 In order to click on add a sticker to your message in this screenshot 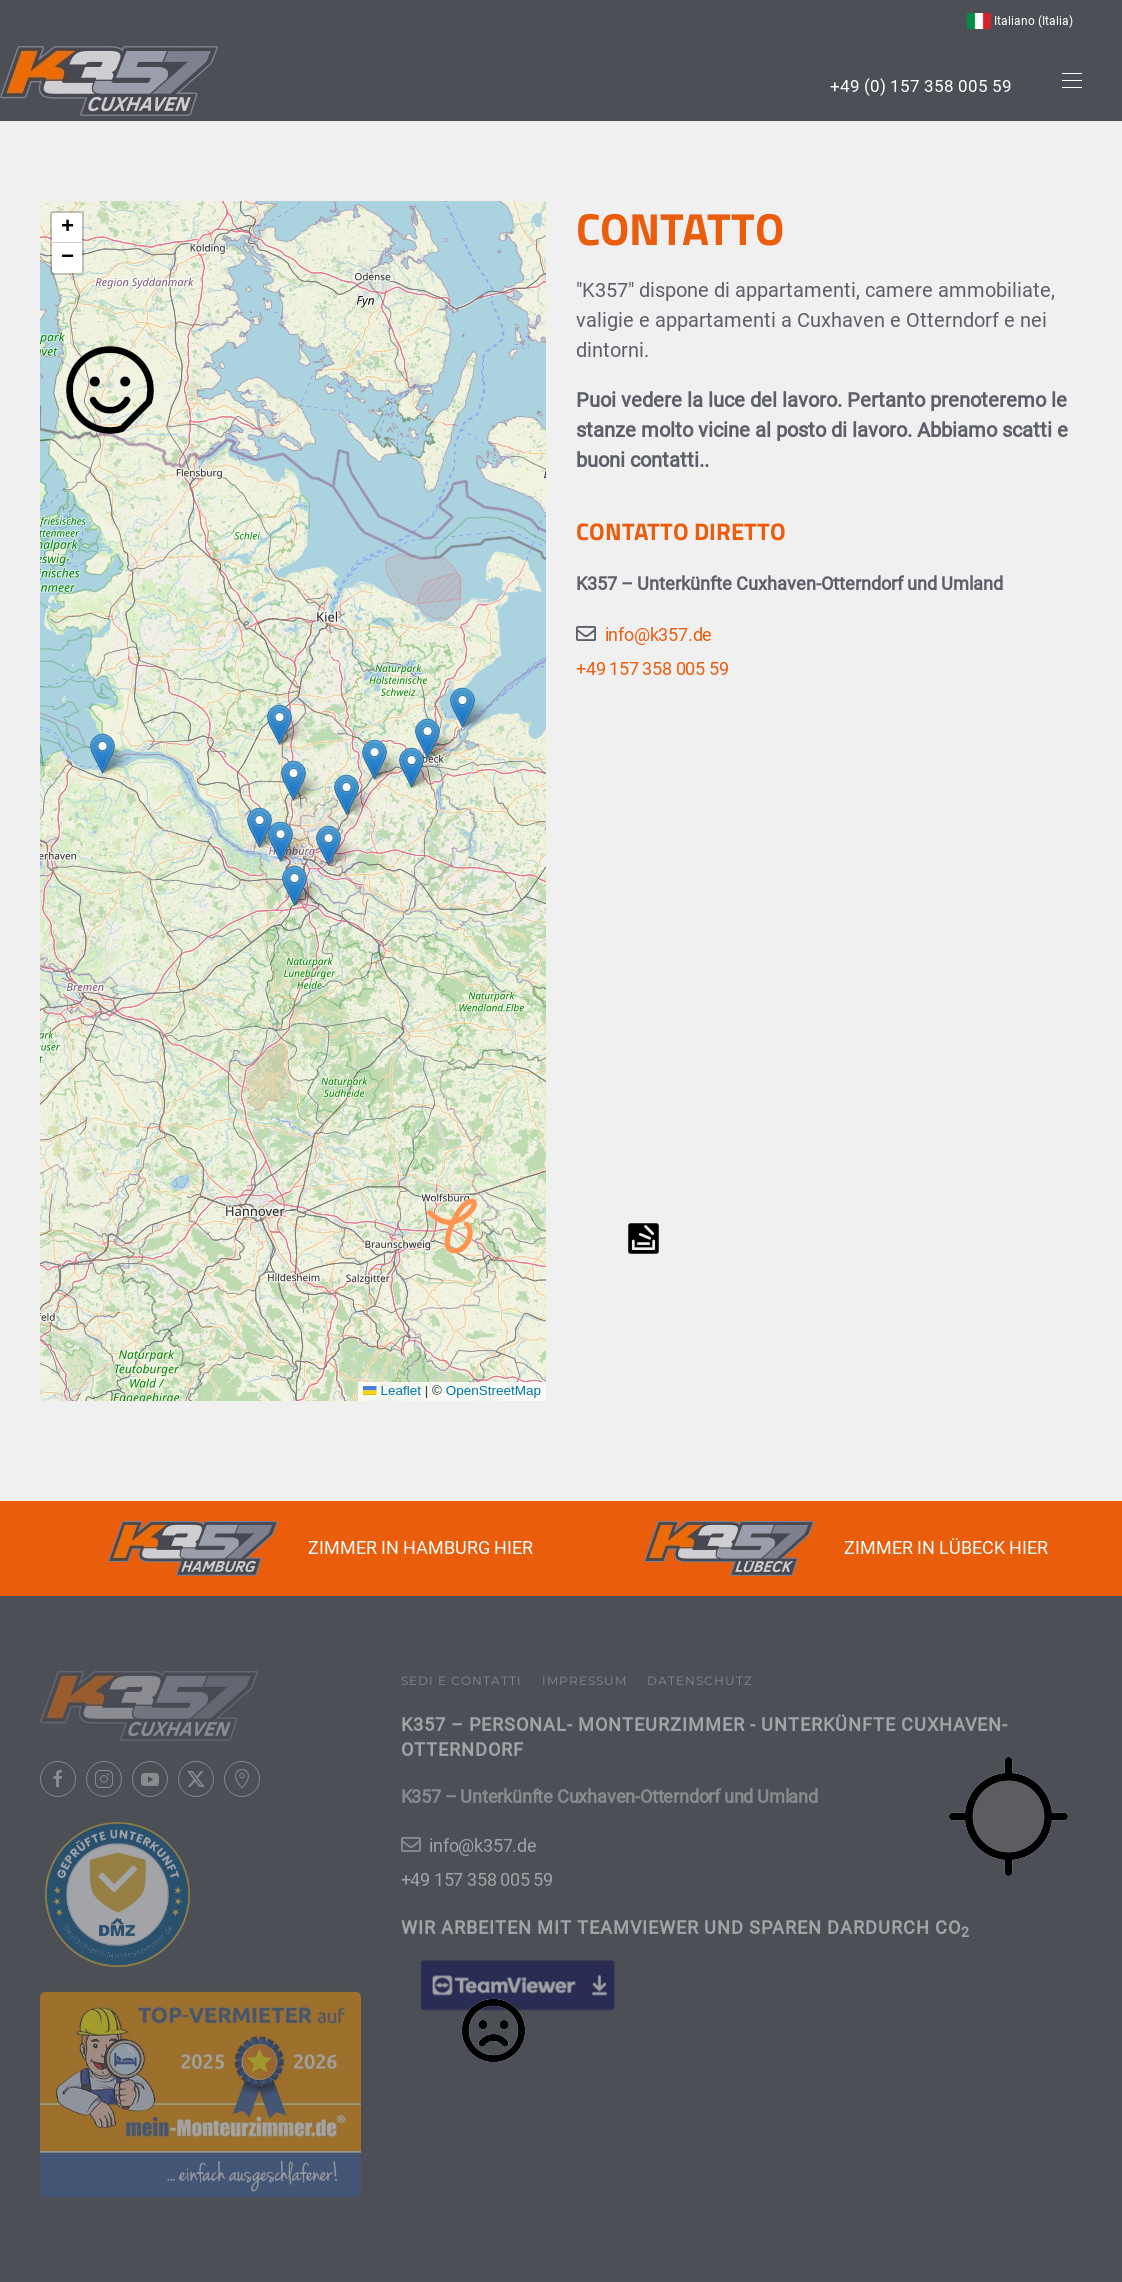, I will do `click(110, 390)`.